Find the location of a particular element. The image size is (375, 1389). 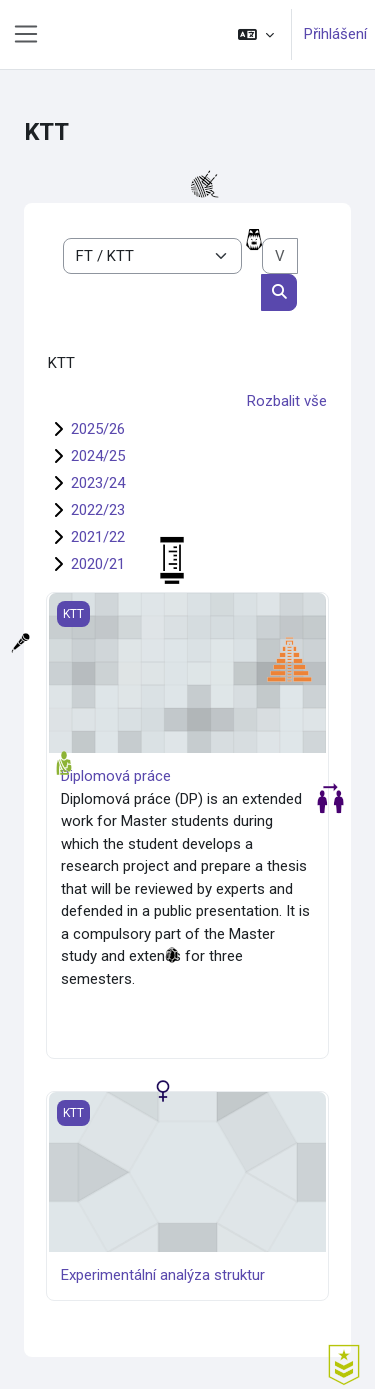

collect or spend in-game currency is located at coordinates (172, 955).